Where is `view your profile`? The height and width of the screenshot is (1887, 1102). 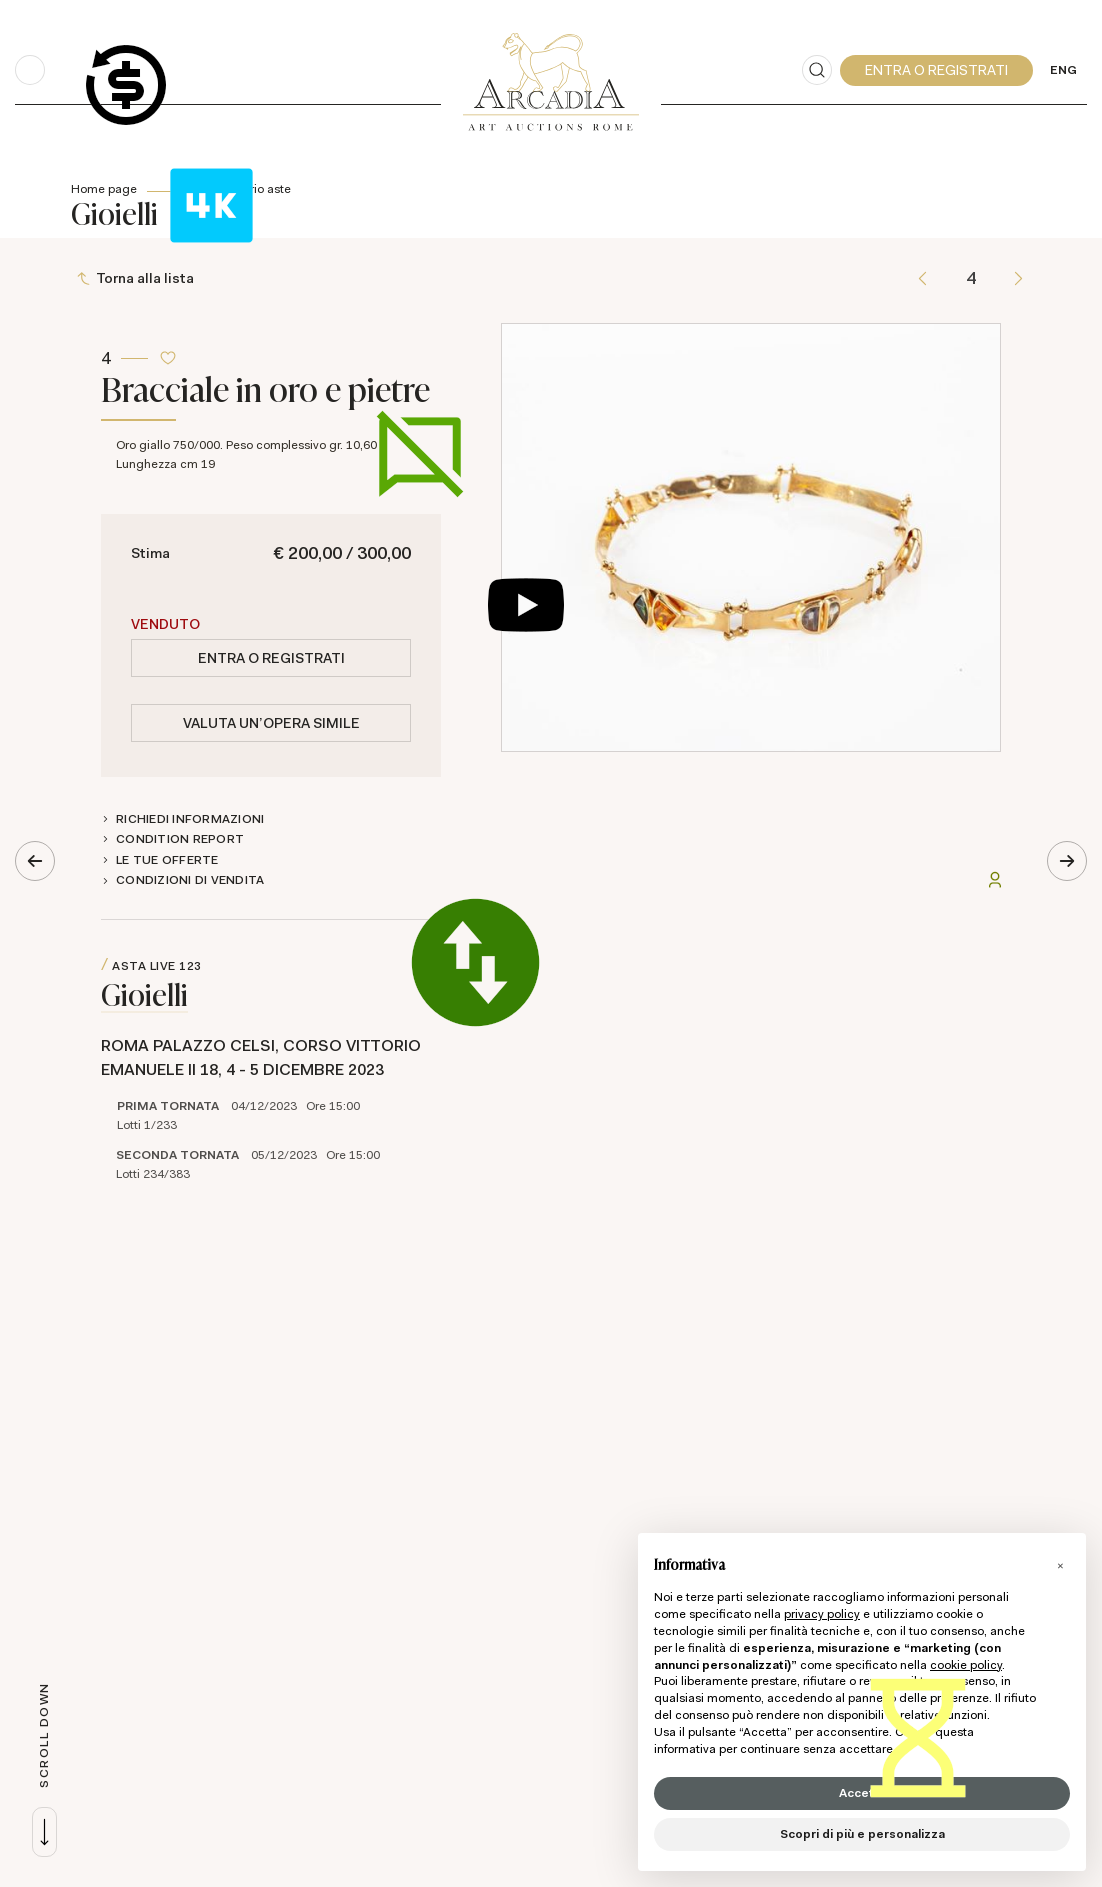 view your profile is located at coordinates (995, 880).